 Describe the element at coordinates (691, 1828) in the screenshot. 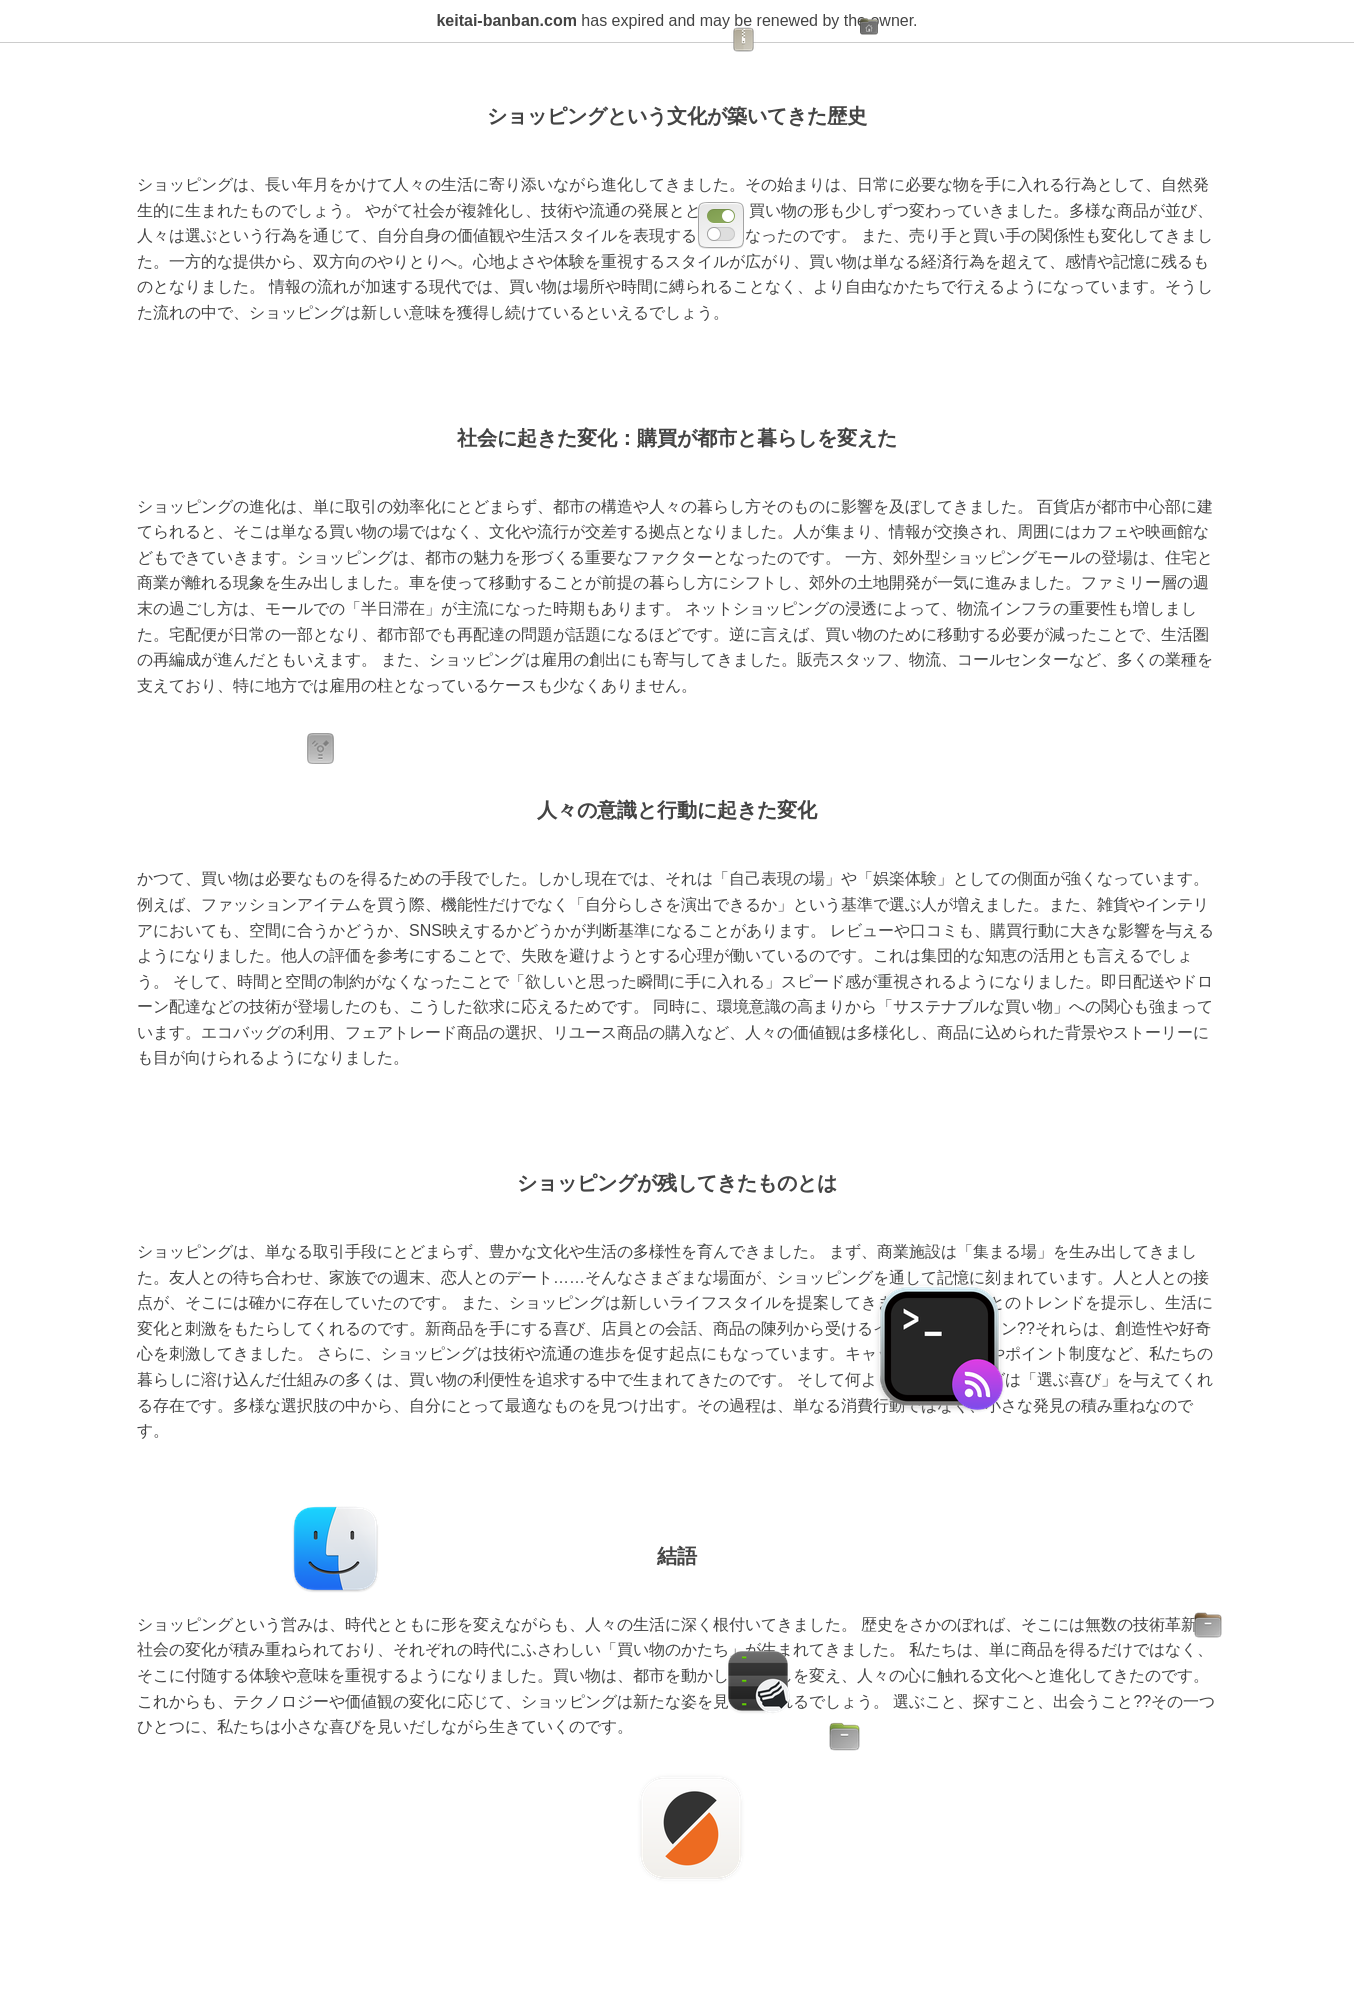

I see `open PrusaSlicer 3D printing software` at that location.